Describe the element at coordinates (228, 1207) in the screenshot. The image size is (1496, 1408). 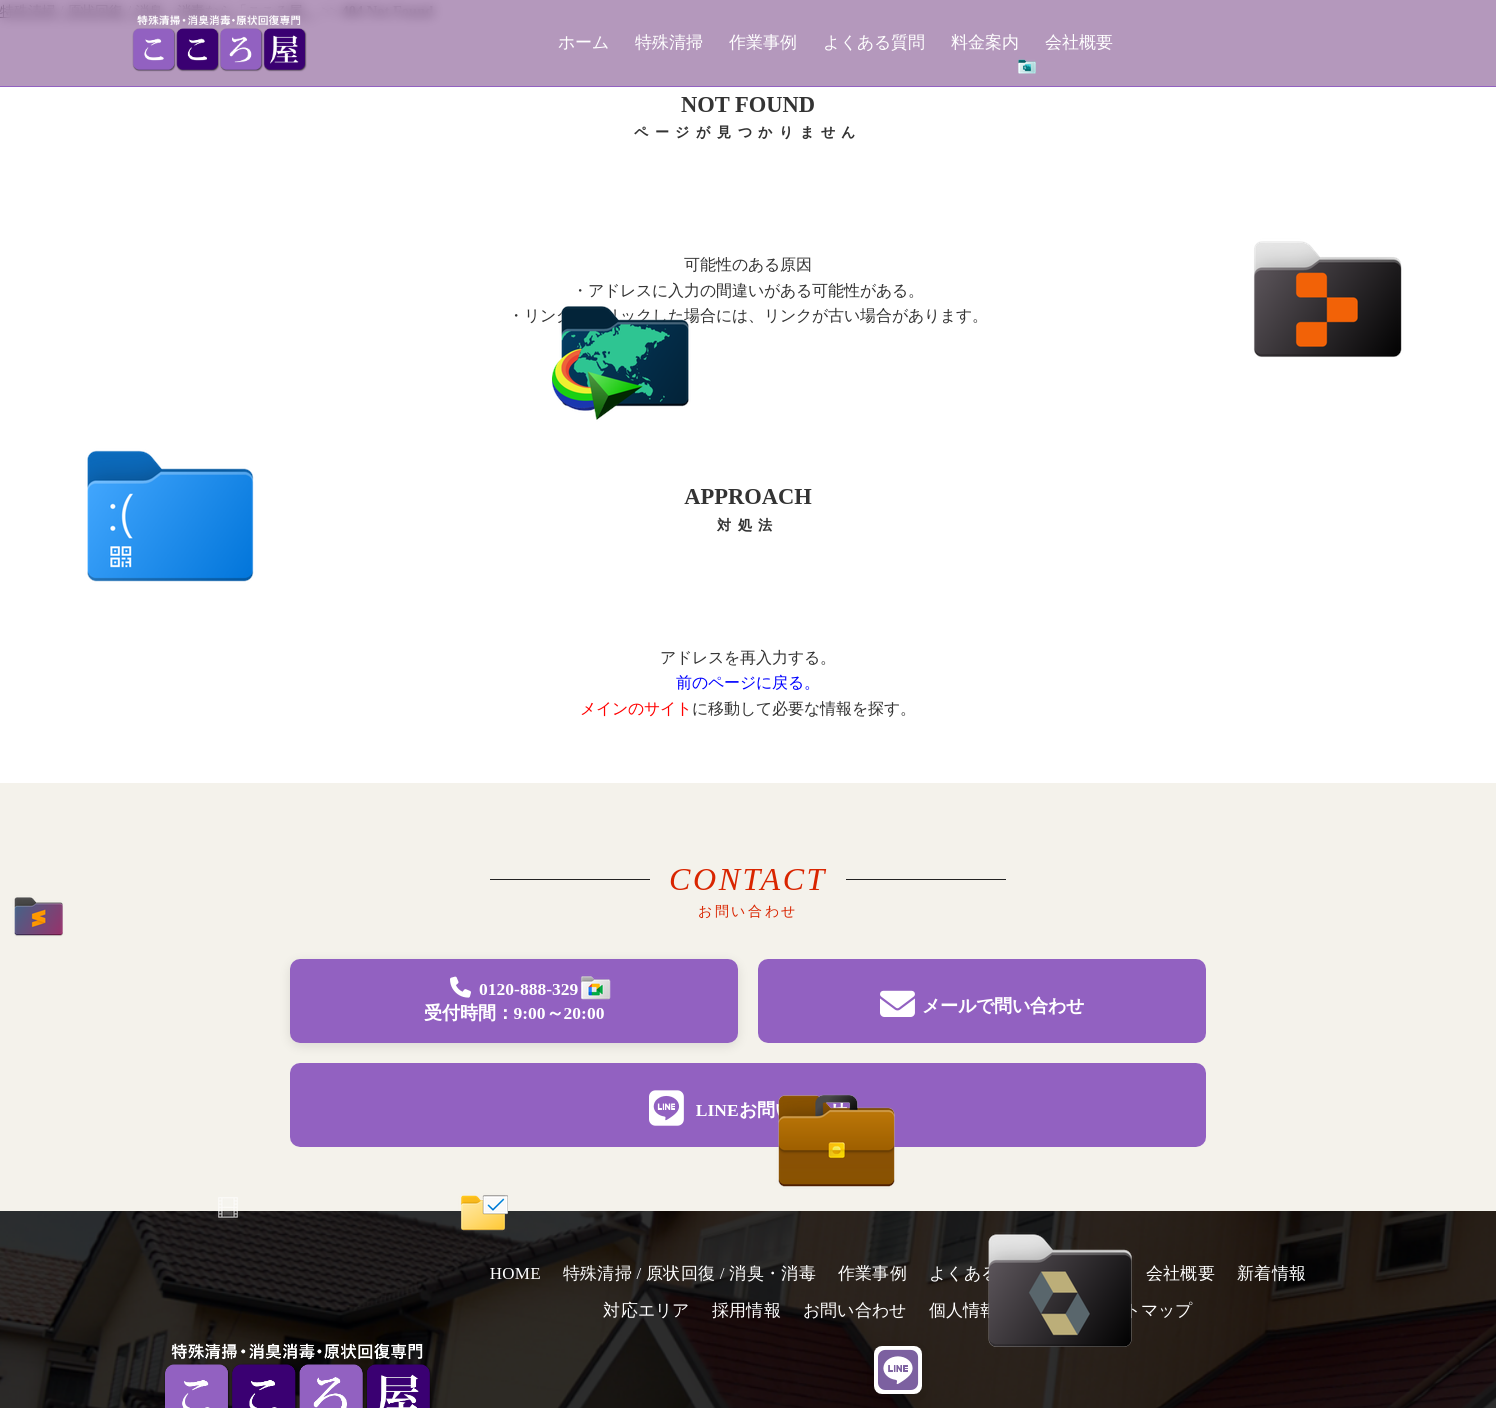
I see `access your movie library` at that location.